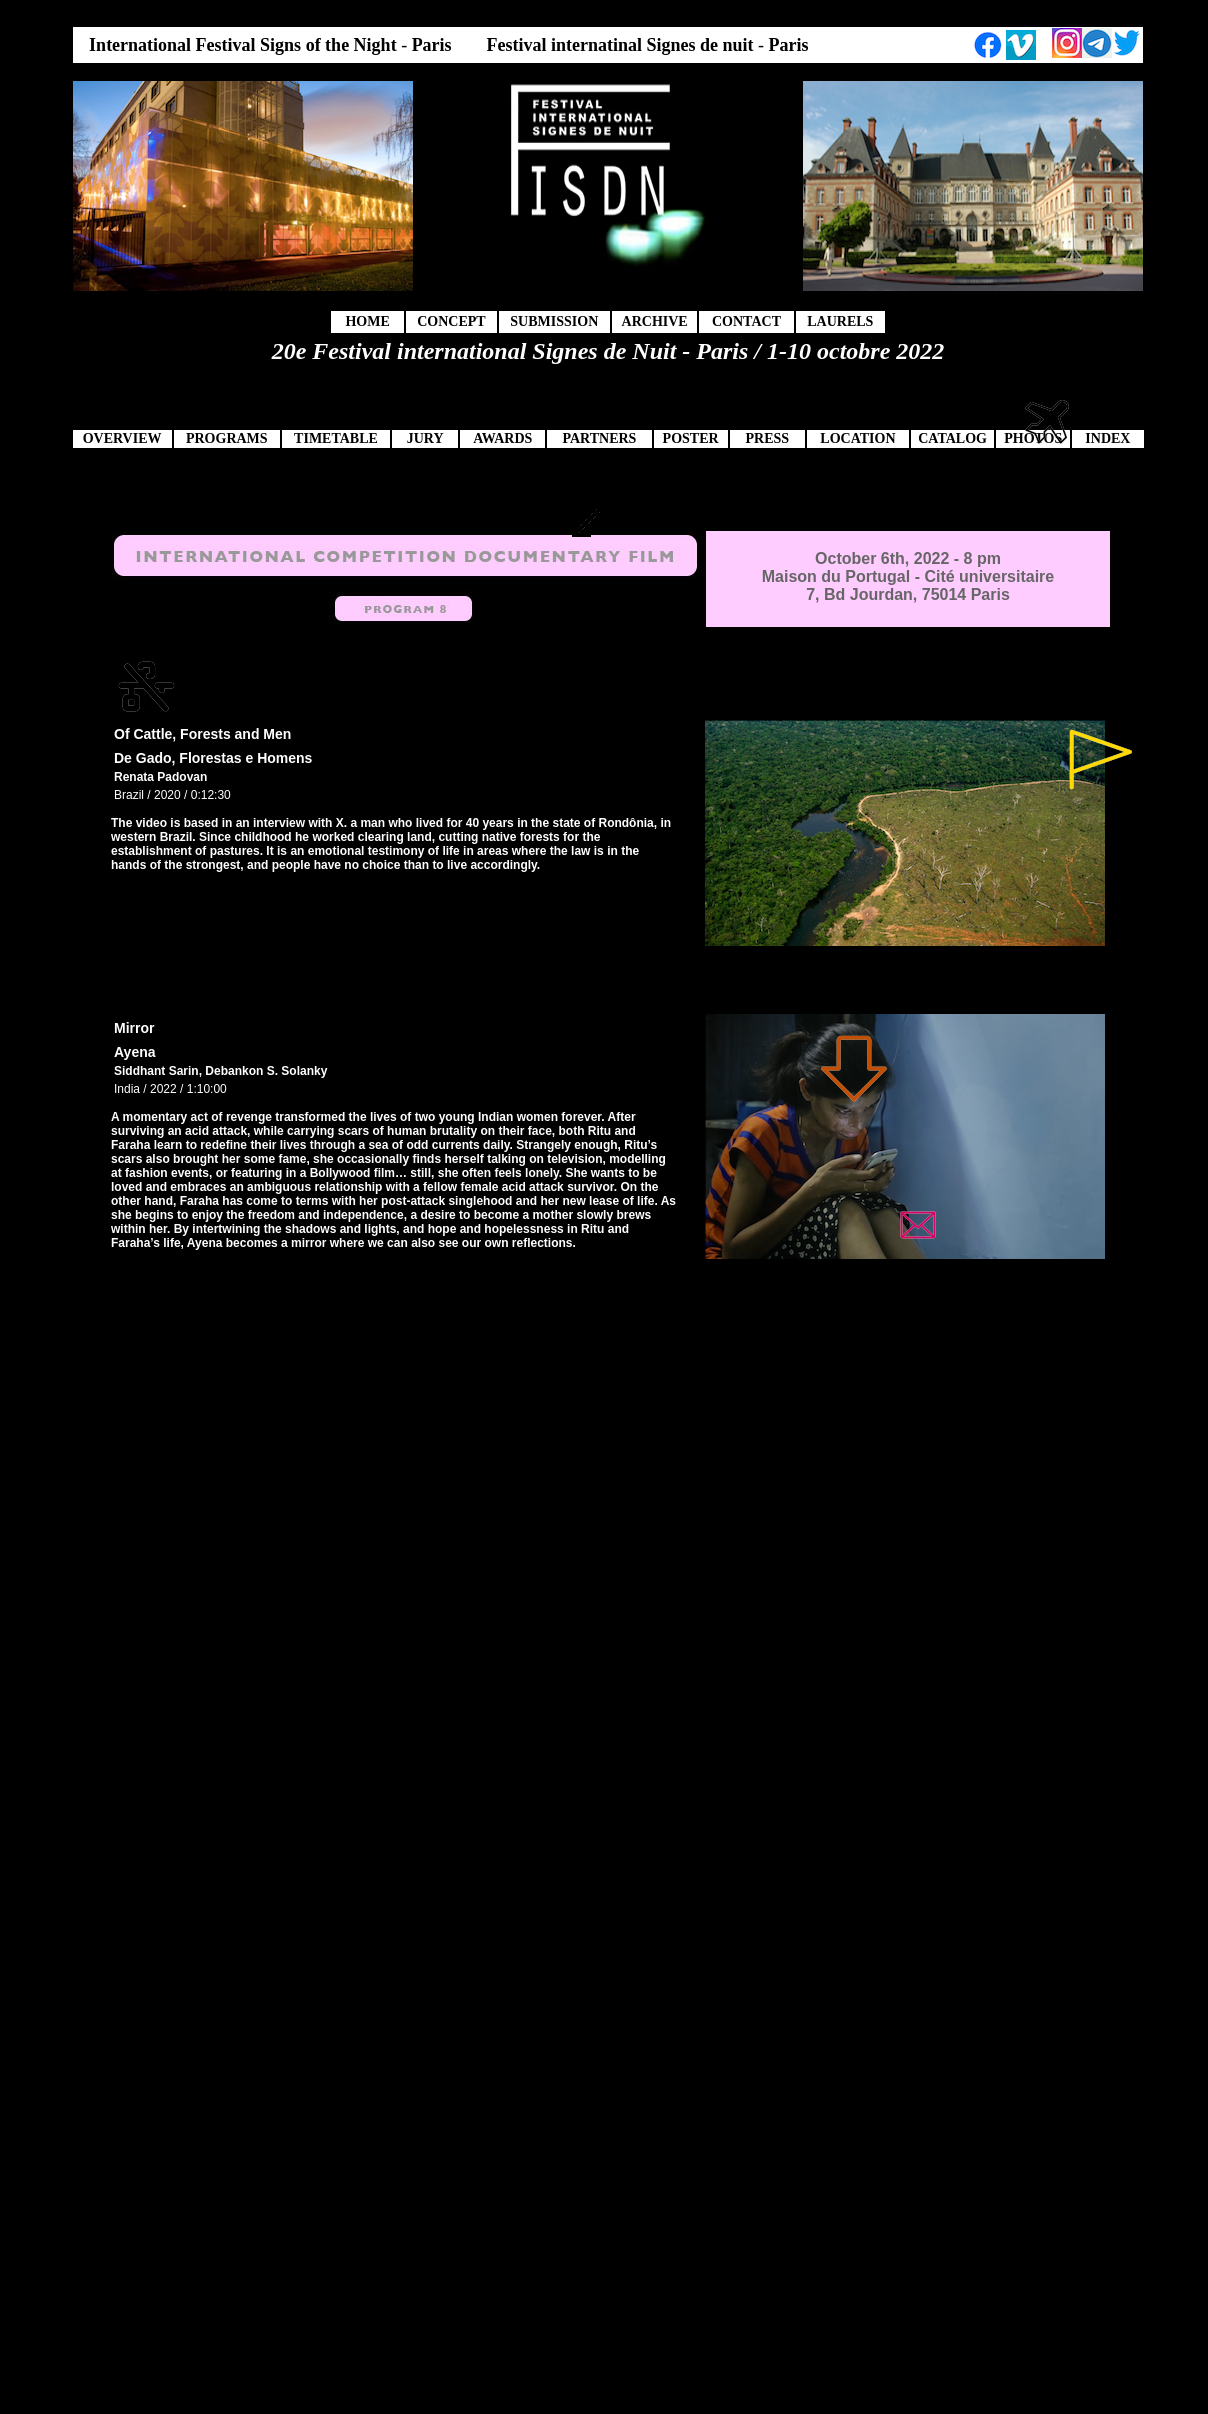 This screenshot has height=2414, width=1208. I want to click on indicates an incoming call was received, so click(585, 524).